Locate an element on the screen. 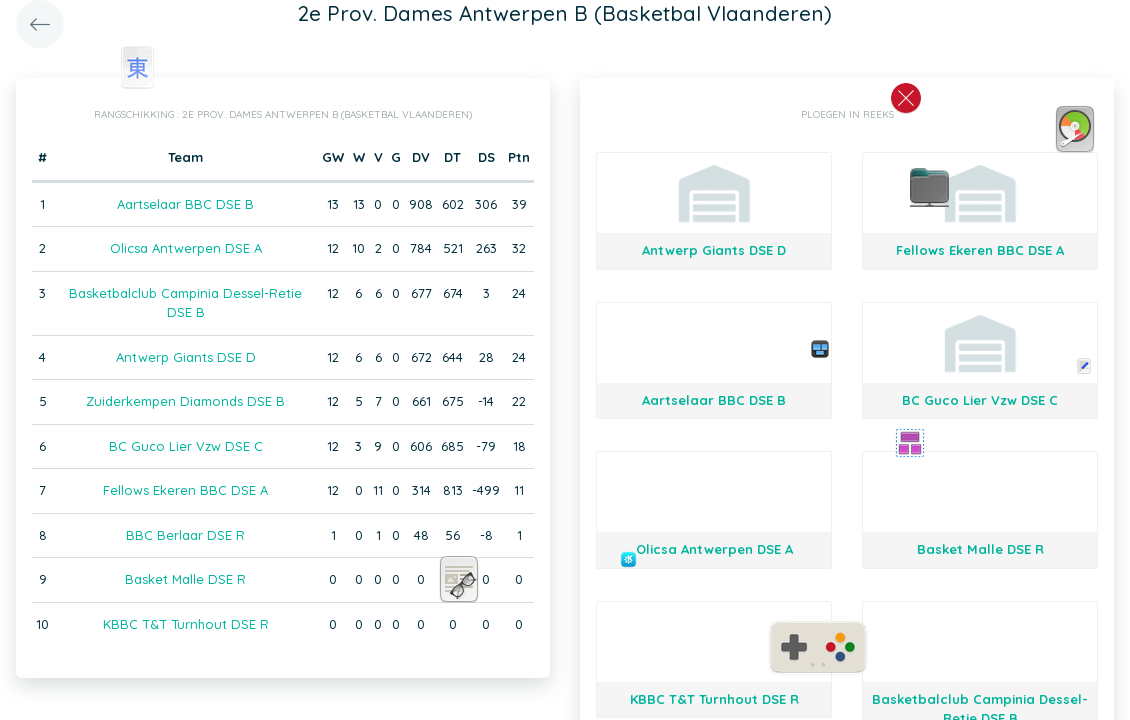  open the documents app is located at coordinates (459, 579).